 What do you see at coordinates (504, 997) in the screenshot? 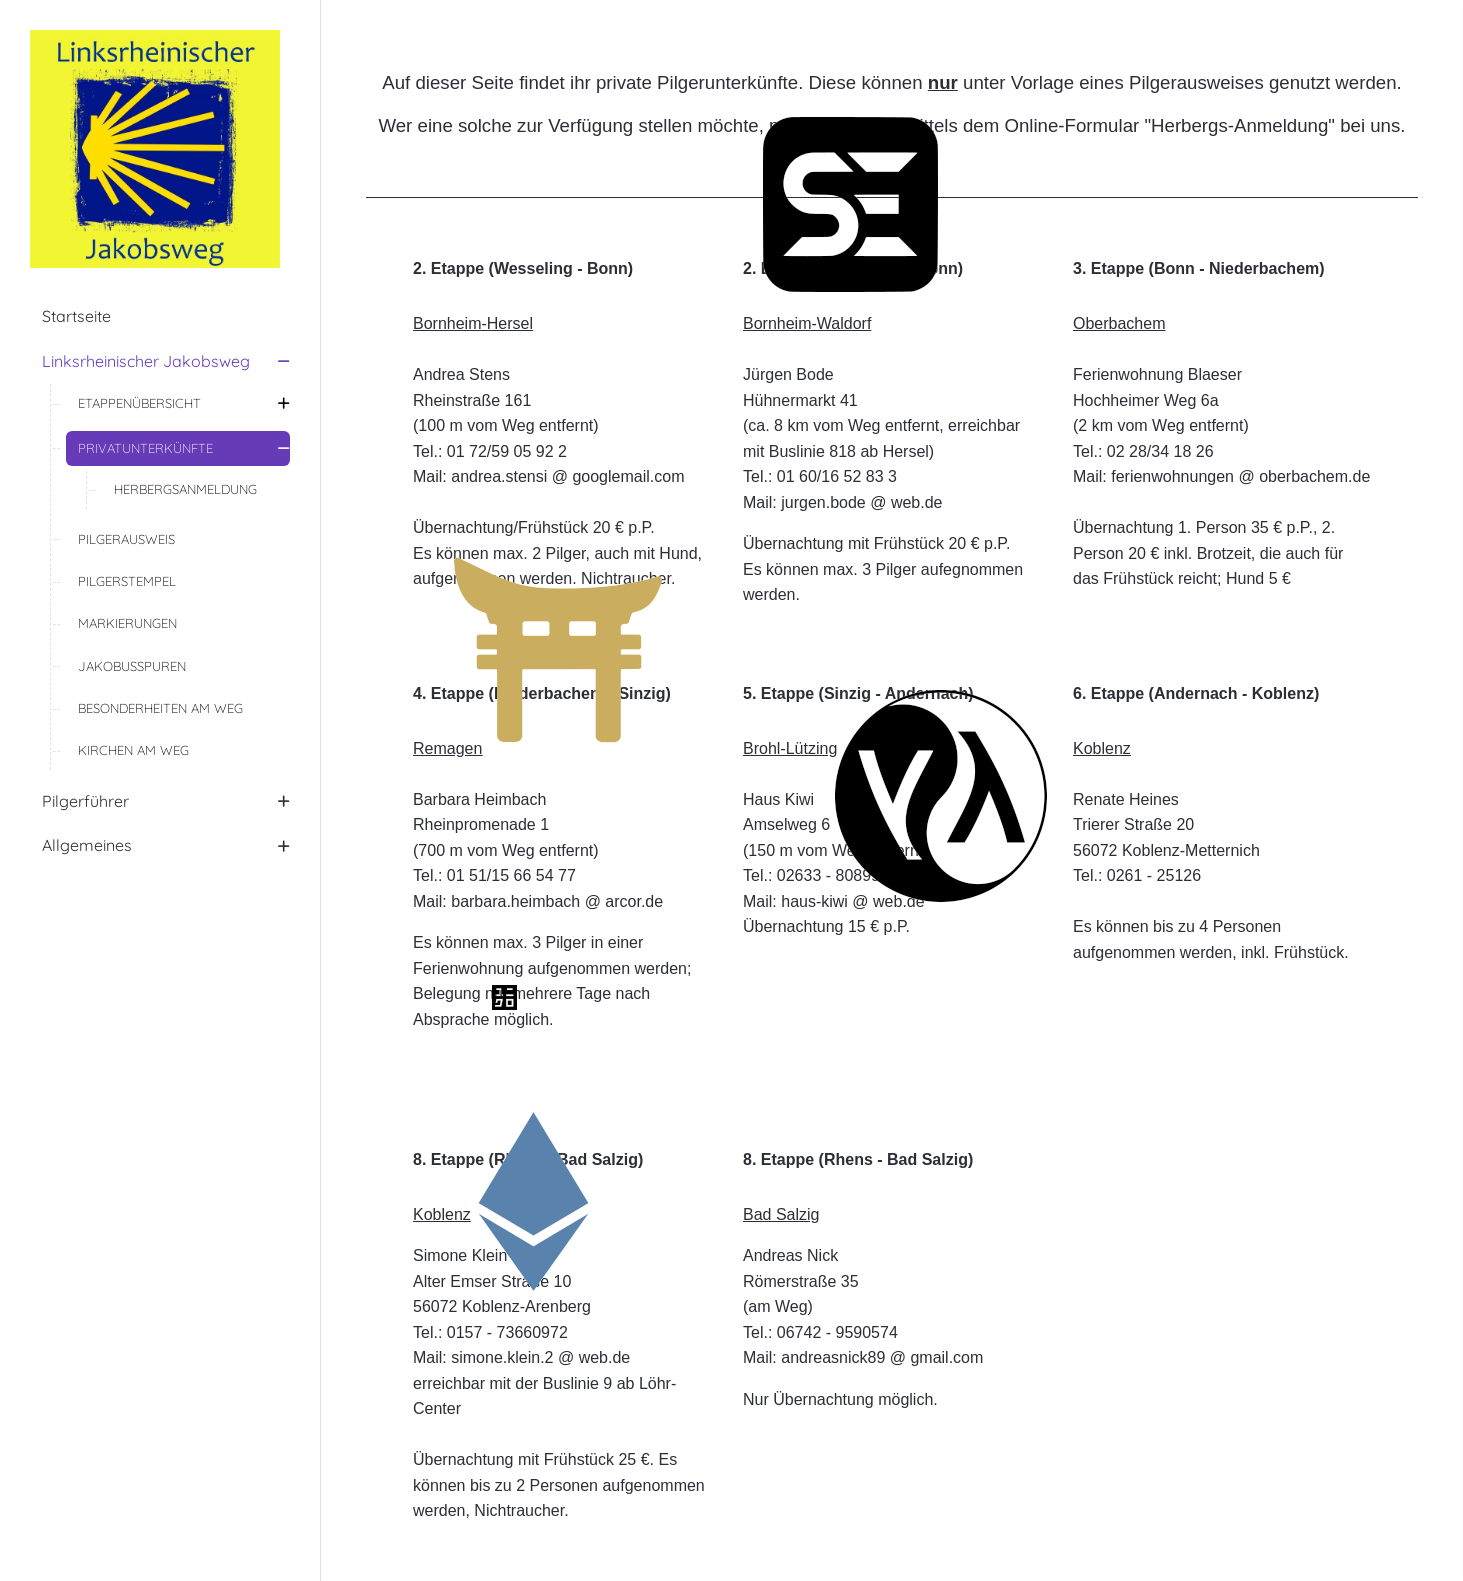
I see `visit the UNIQLO Japan website or app` at bounding box center [504, 997].